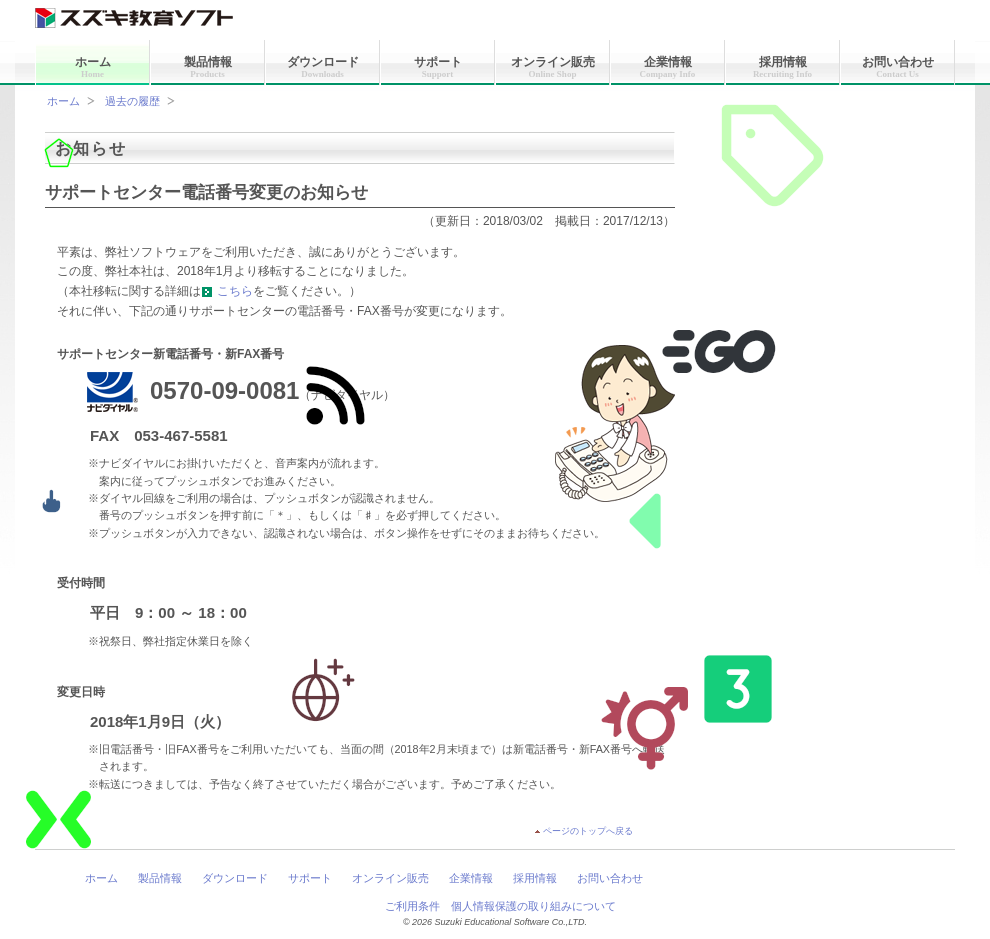  Describe the element at coordinates (59, 154) in the screenshot. I see `pentagon shape indicator` at that location.